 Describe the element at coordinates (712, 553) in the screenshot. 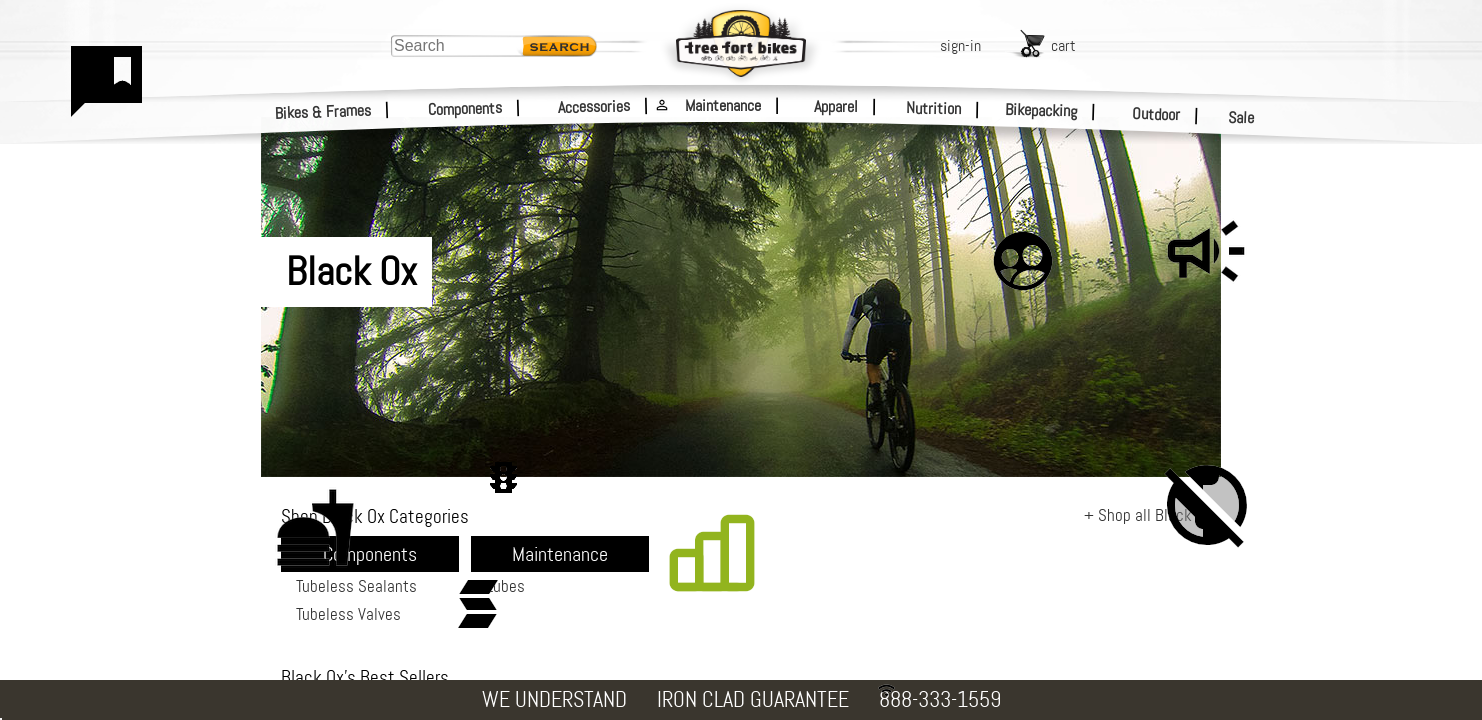

I see `view trending or popular content` at that location.